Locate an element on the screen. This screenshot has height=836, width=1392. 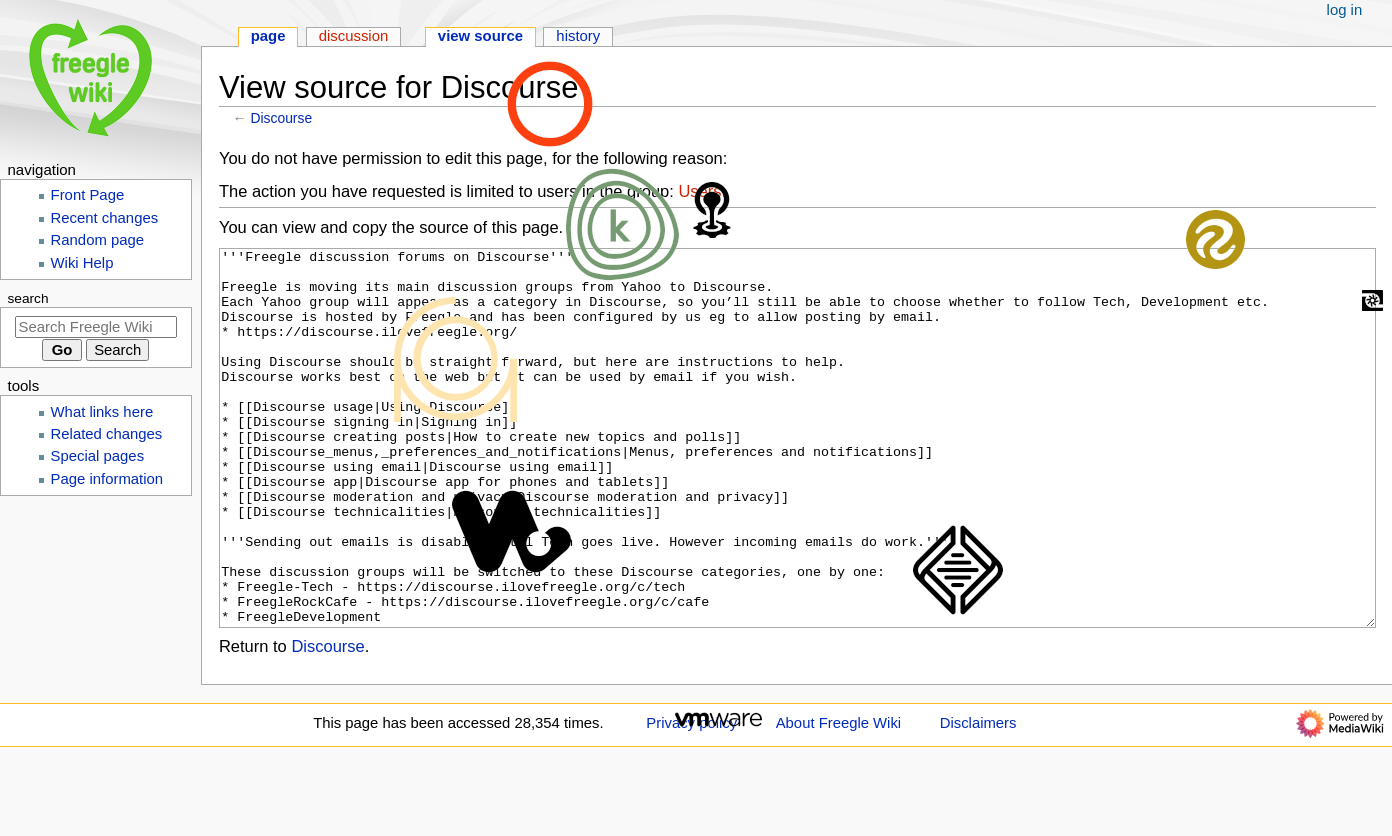
mastercomfig logo - a Team Fortress 2 performance optimization tool is located at coordinates (455, 359).